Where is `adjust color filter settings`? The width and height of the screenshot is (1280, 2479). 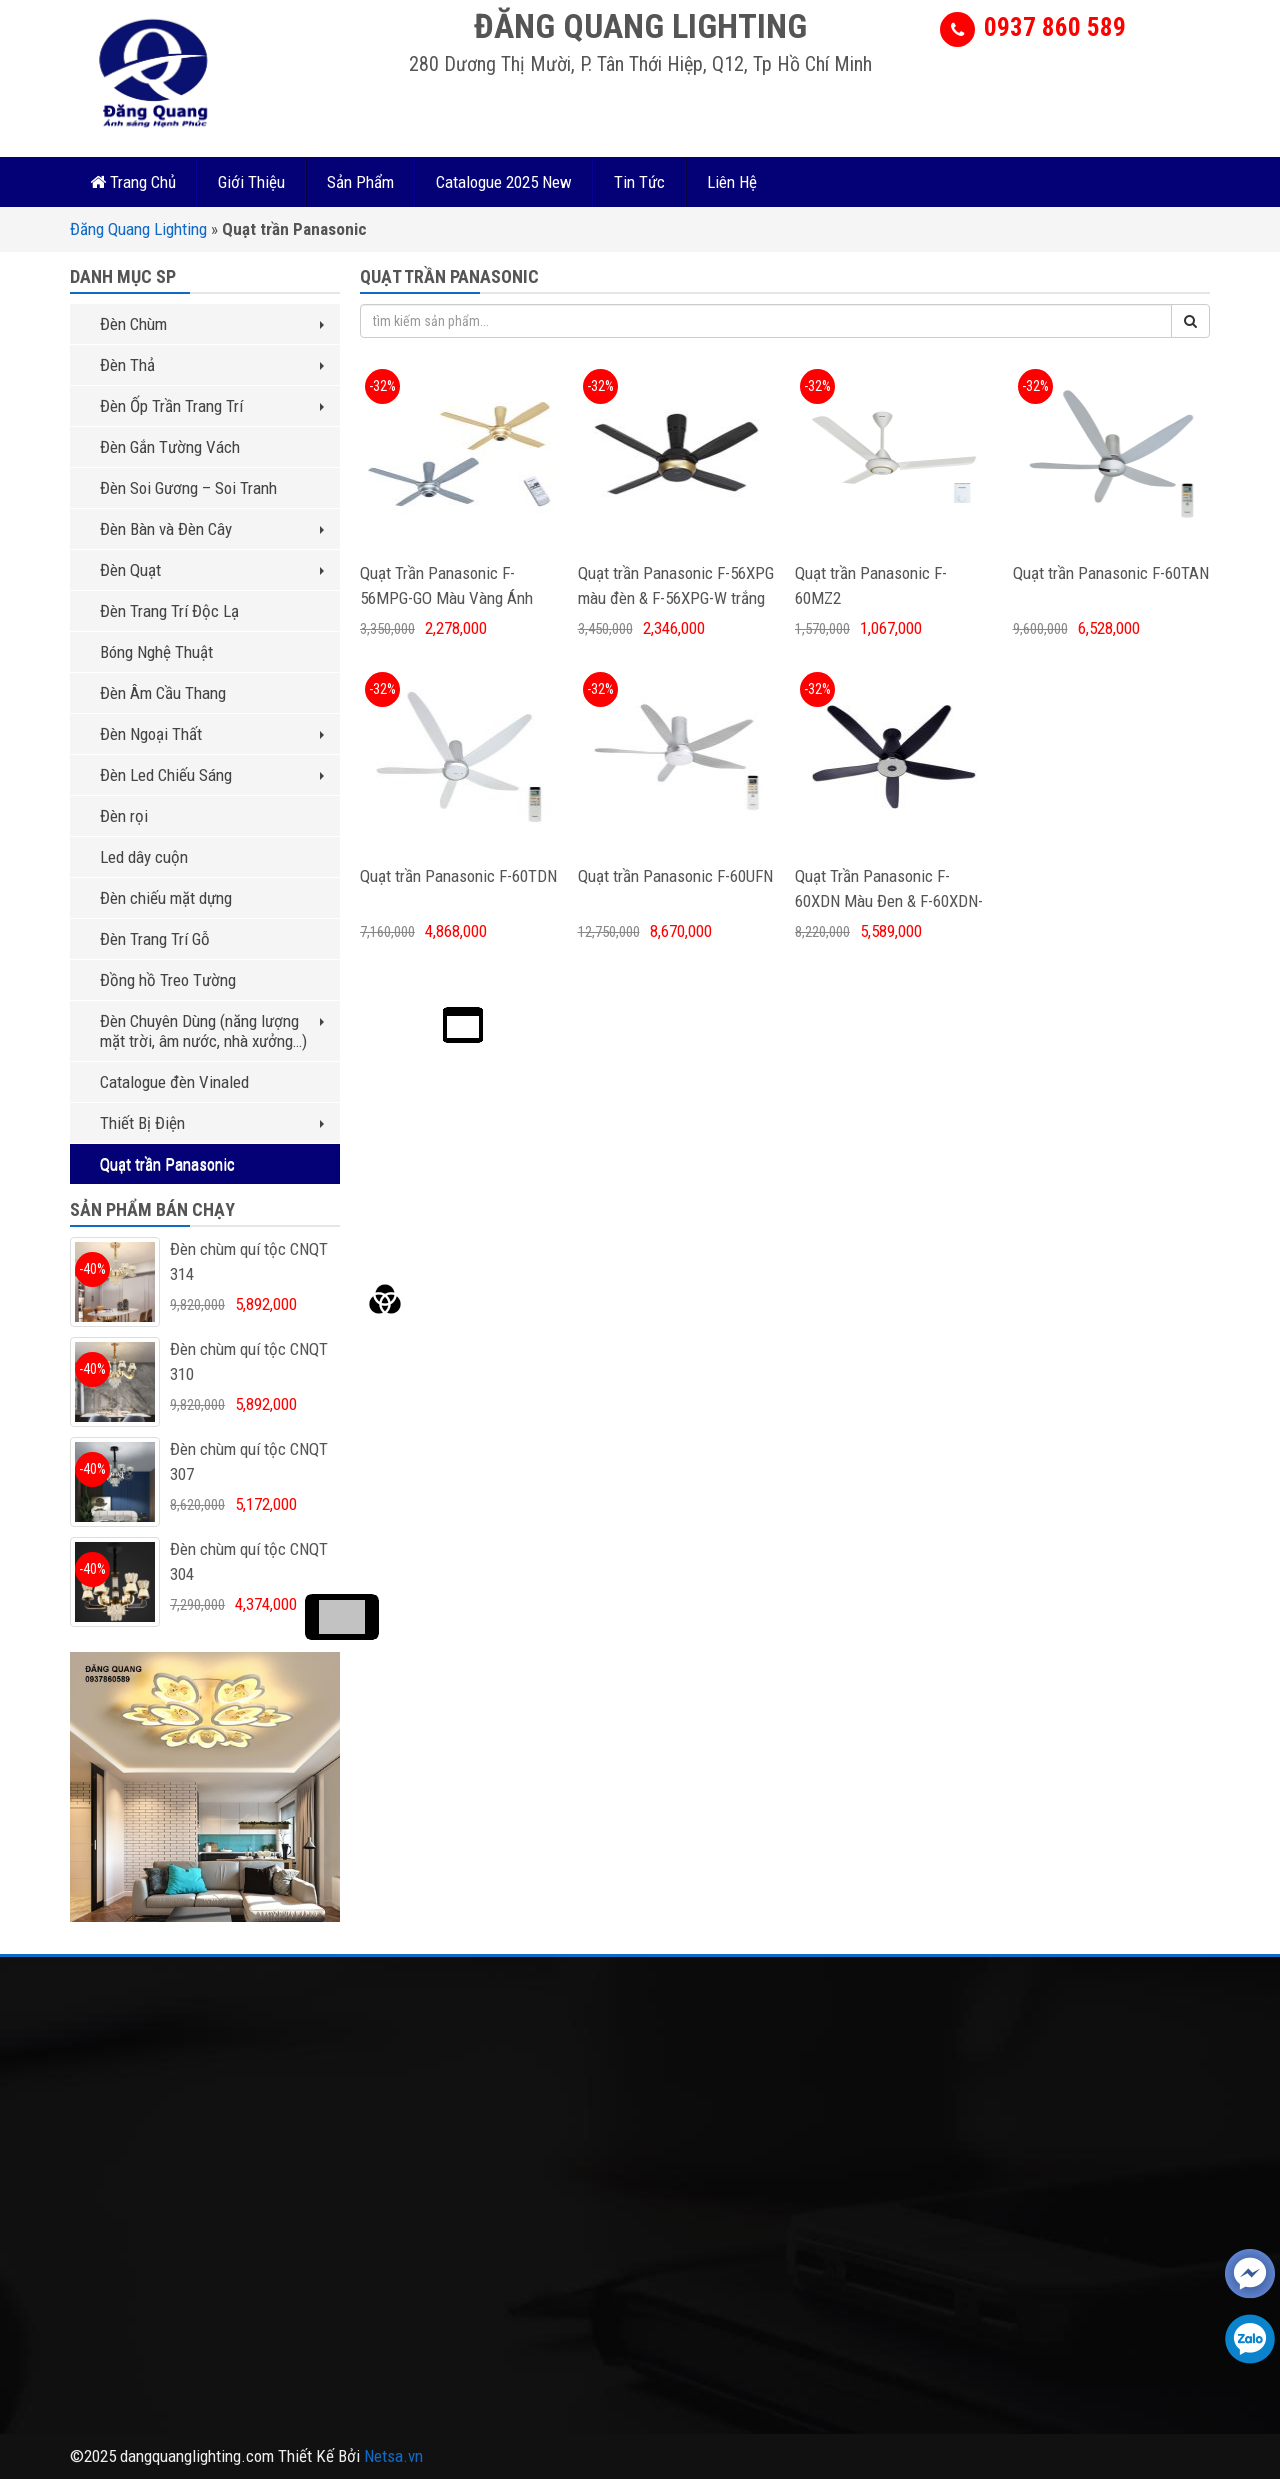 adjust color filter settings is located at coordinates (385, 1299).